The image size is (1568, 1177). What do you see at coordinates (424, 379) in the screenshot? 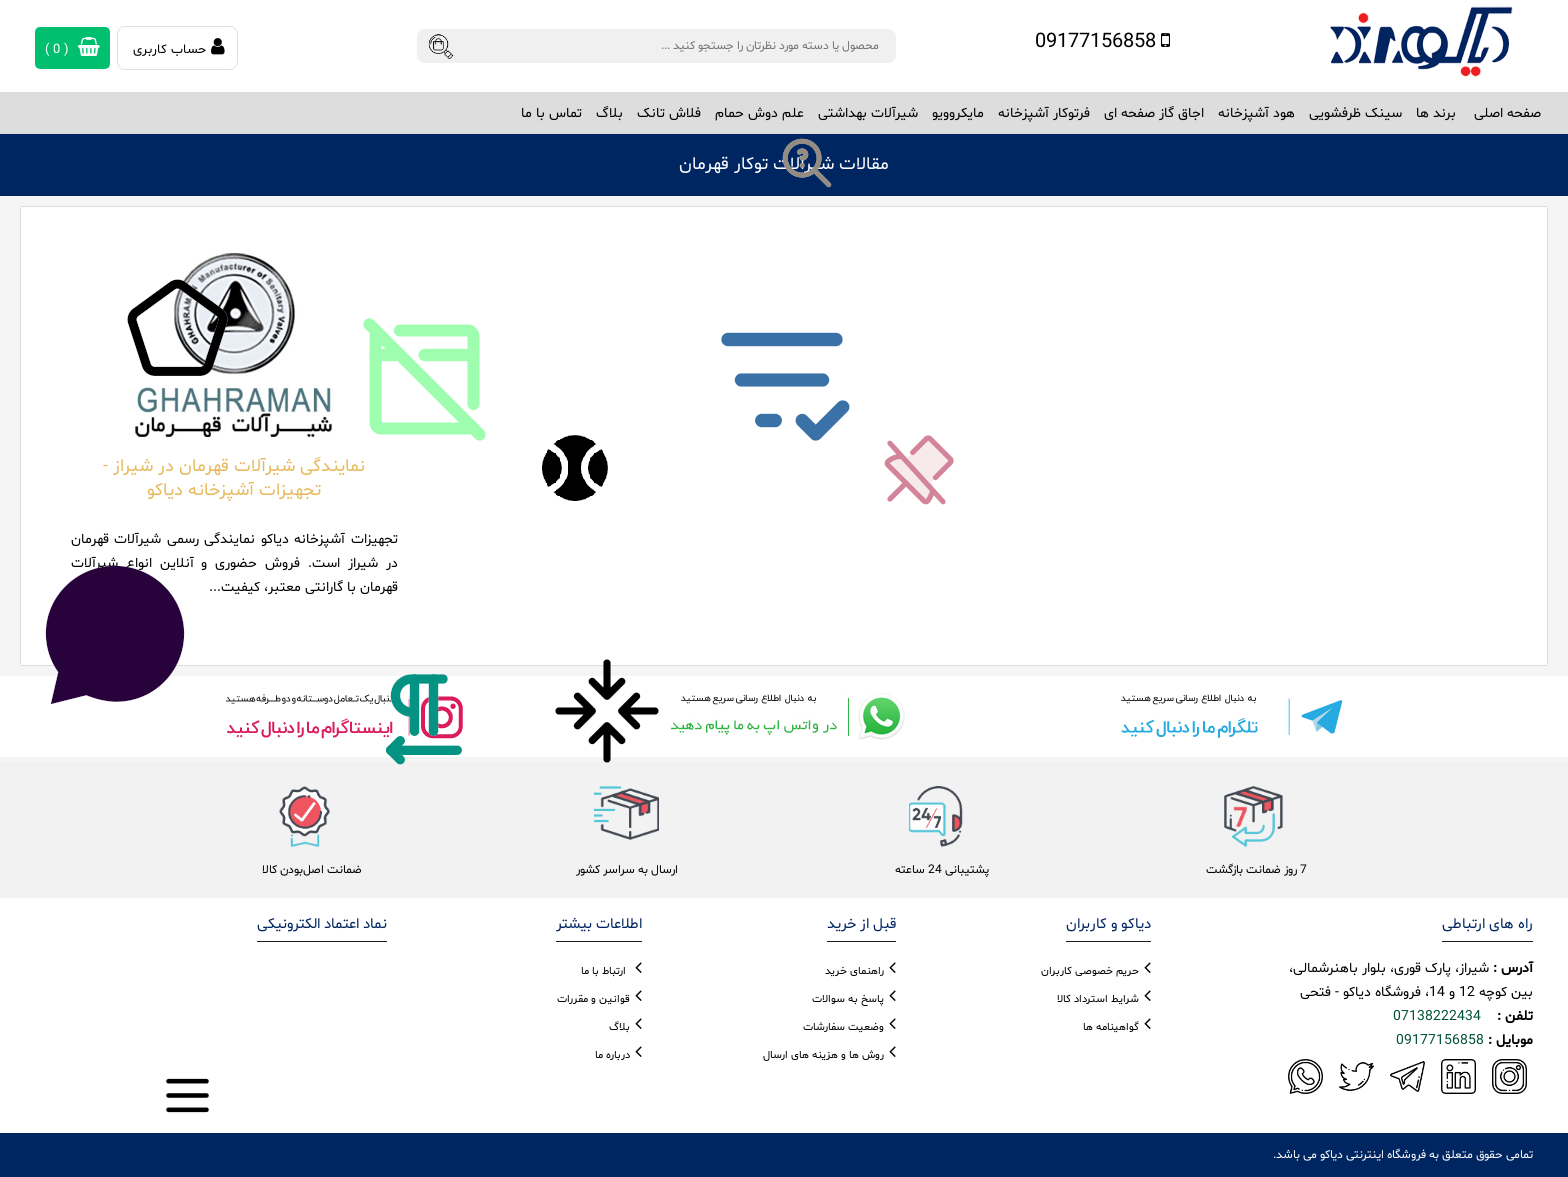
I see `browser window disabled or unavailable` at bounding box center [424, 379].